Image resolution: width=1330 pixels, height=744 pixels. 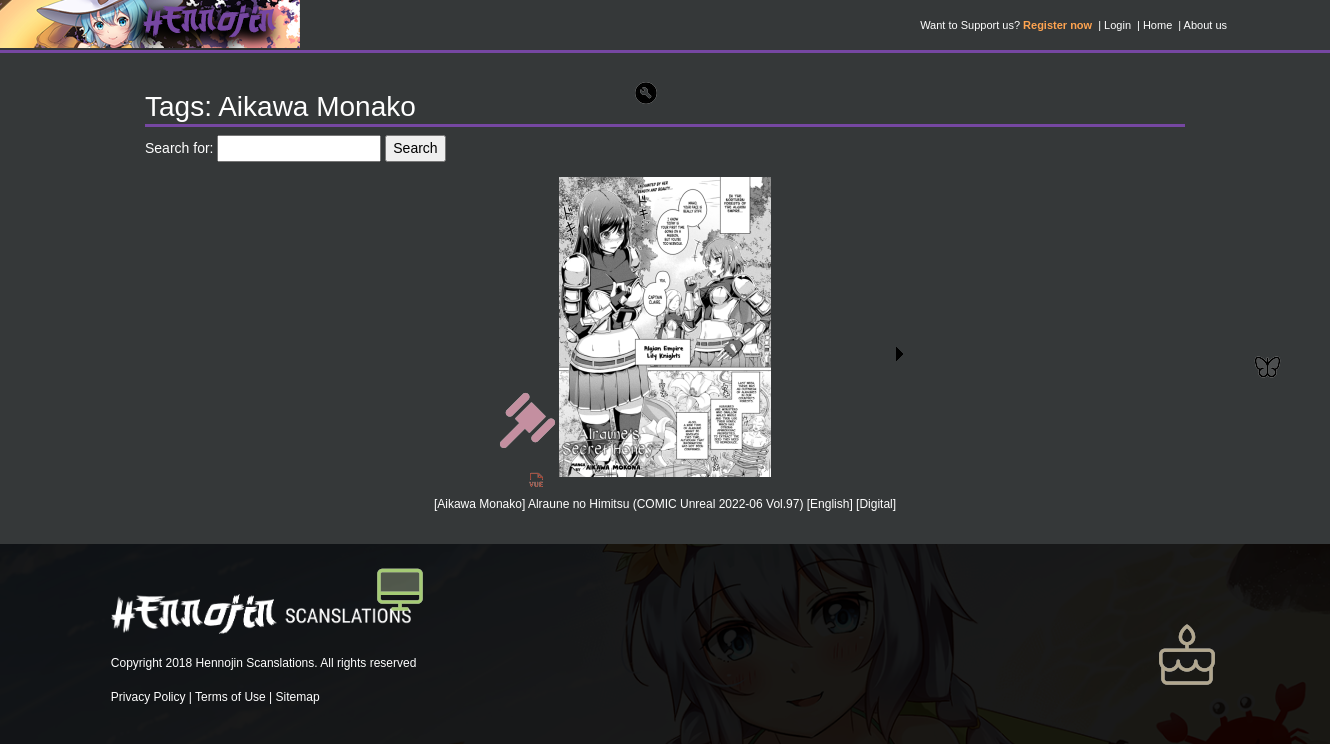 I want to click on access legal or terms of service settings, so click(x=525, y=422).